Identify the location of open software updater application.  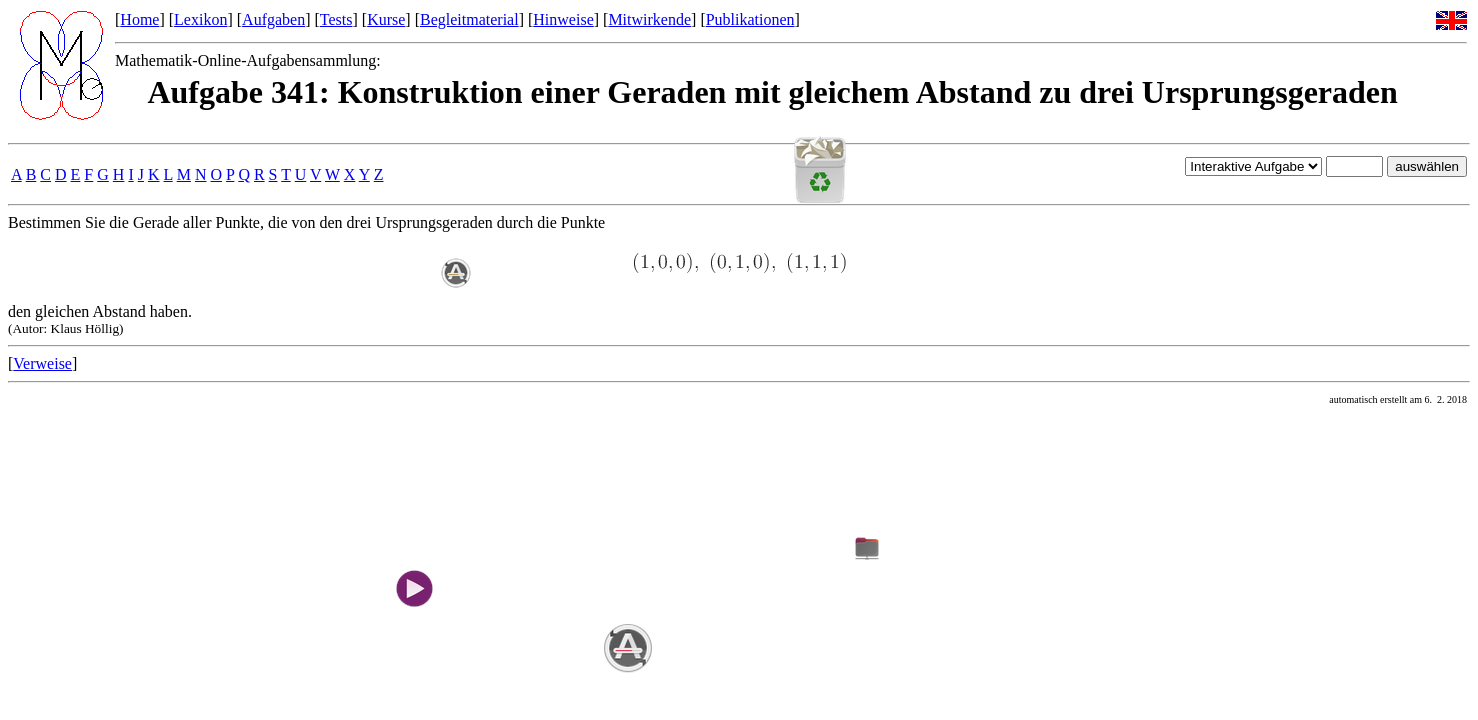
(628, 648).